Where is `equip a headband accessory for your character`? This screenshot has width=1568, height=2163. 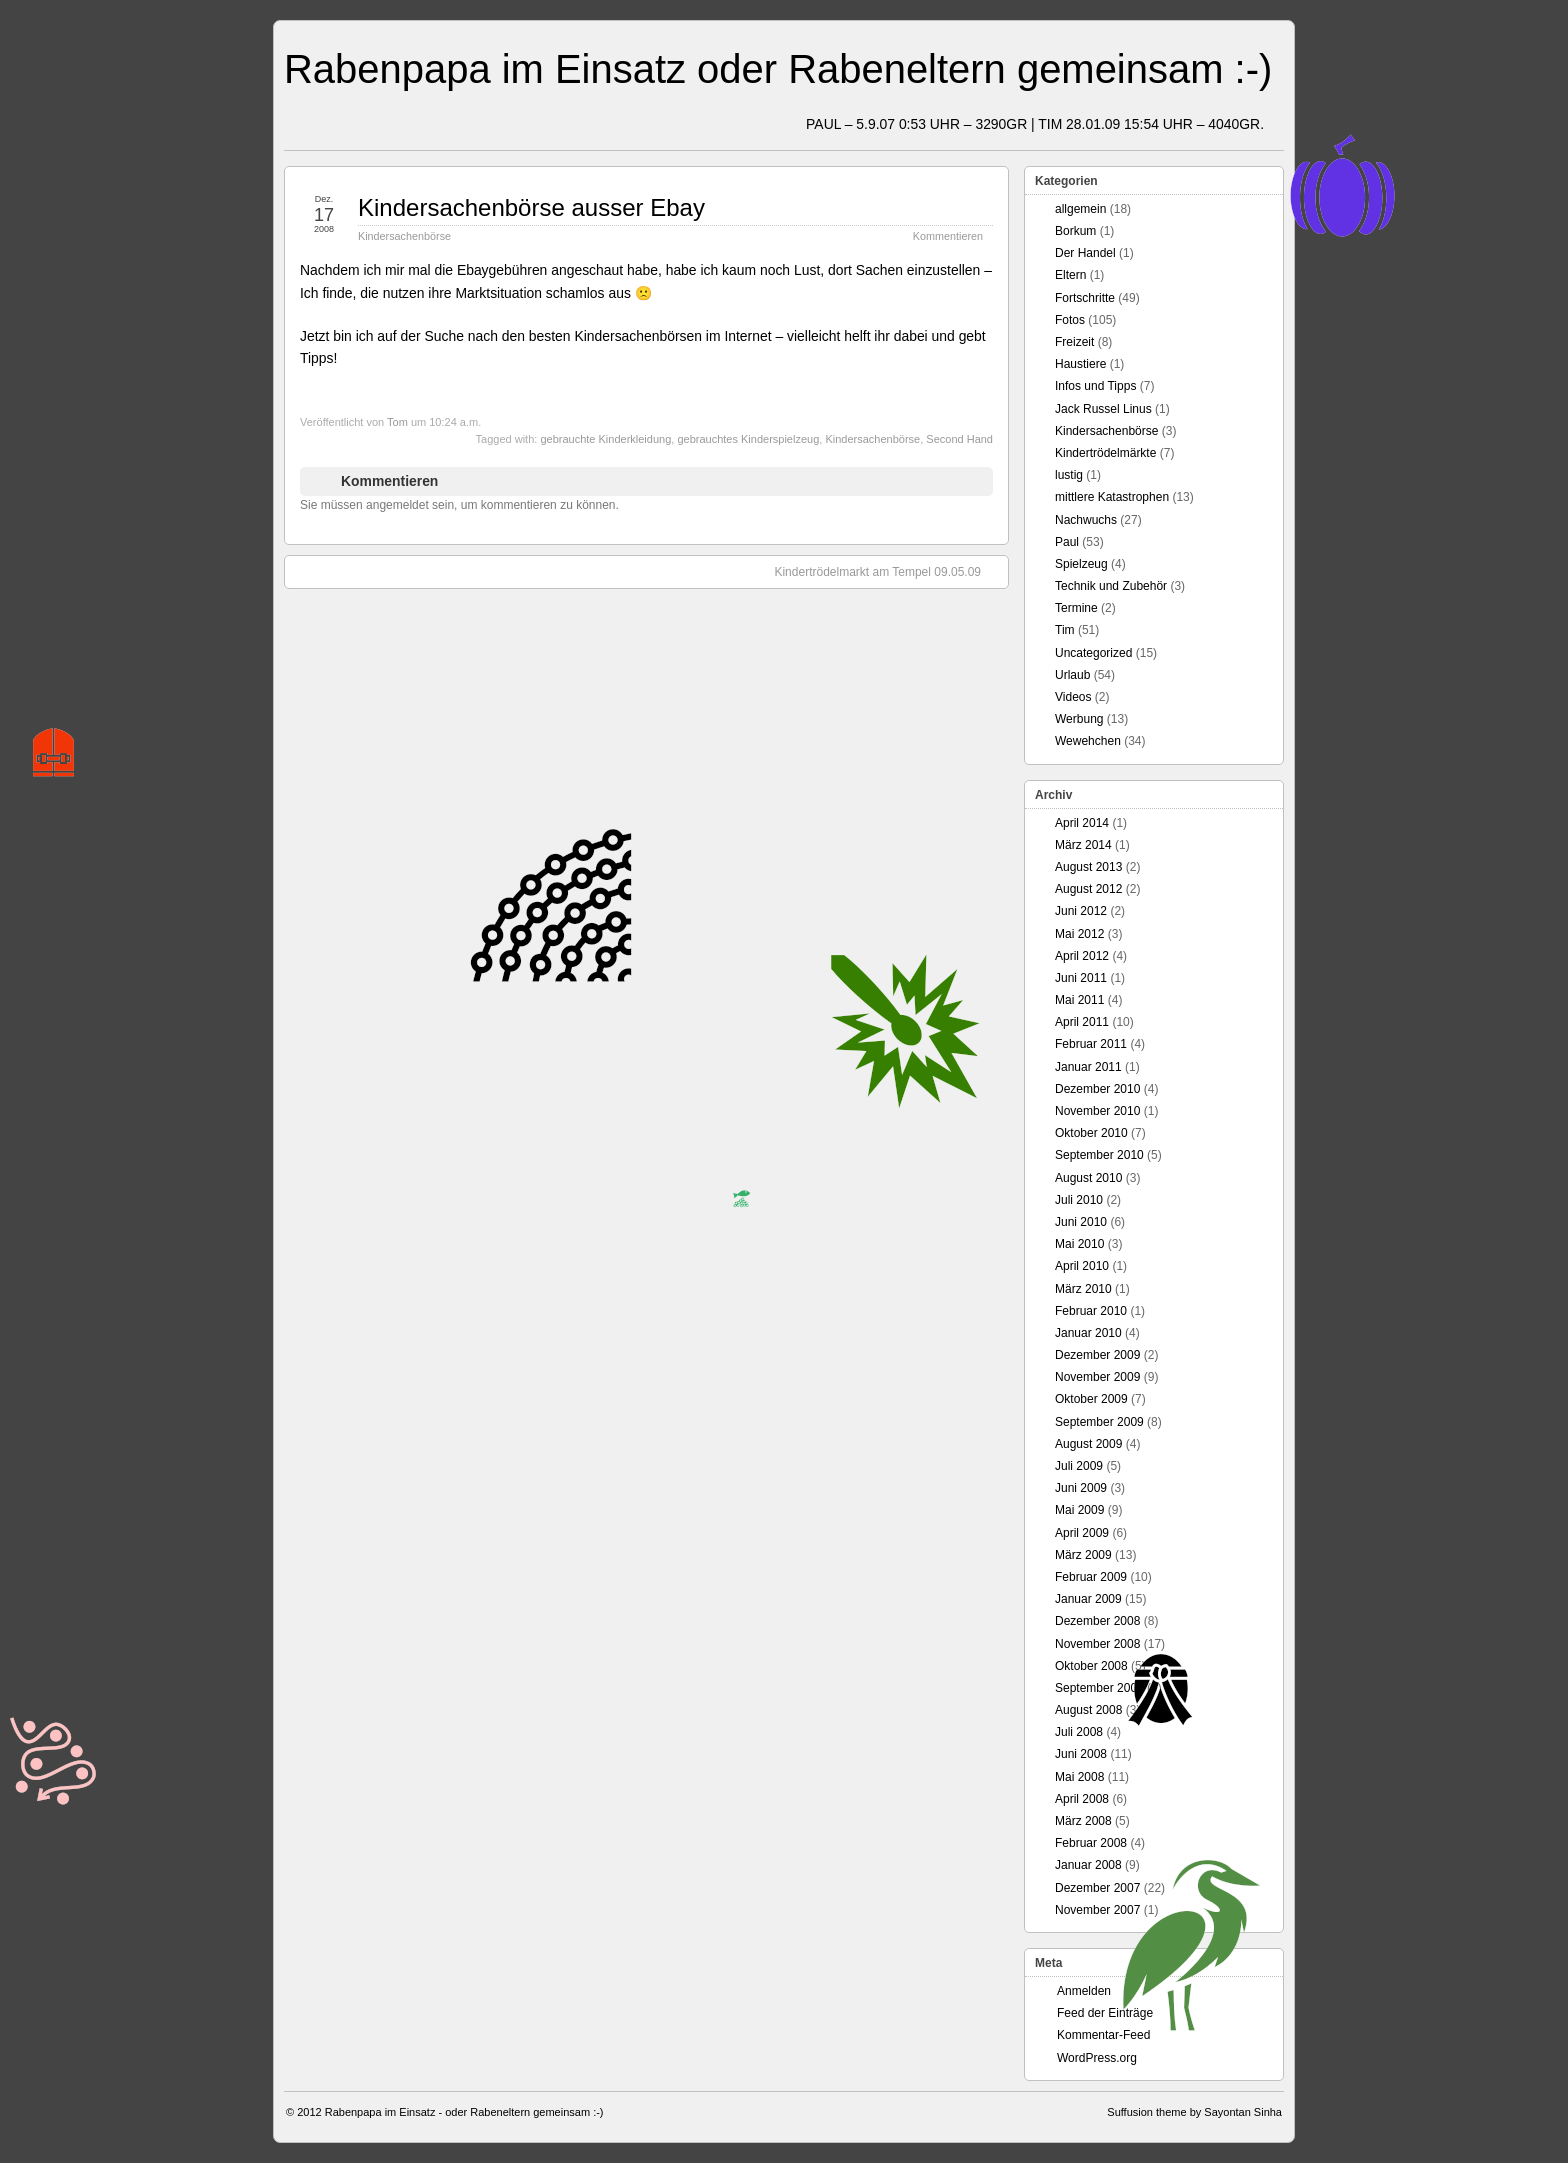 equip a headband accessory for your character is located at coordinates (1161, 1690).